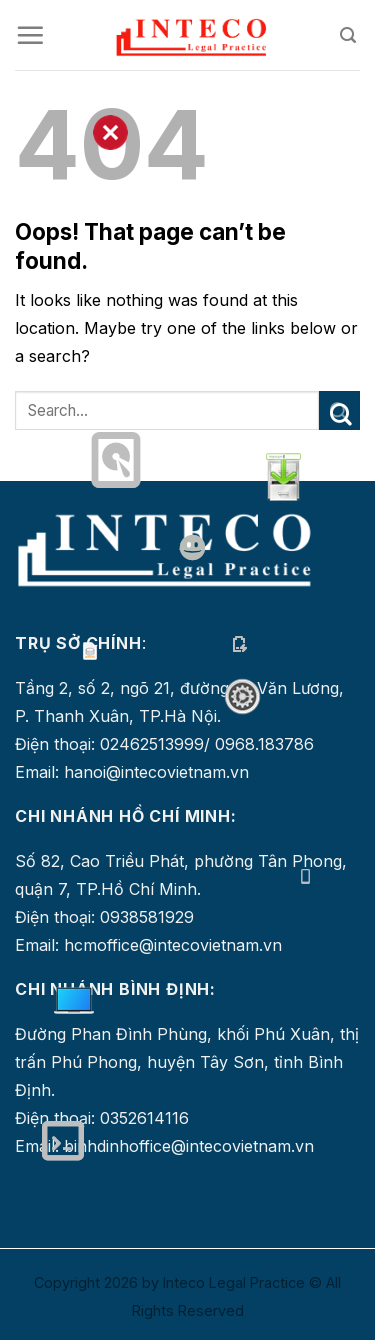 This screenshot has width=375, height=1340. What do you see at coordinates (192, 547) in the screenshot?
I see `add an emoji or reaction to a message` at bounding box center [192, 547].